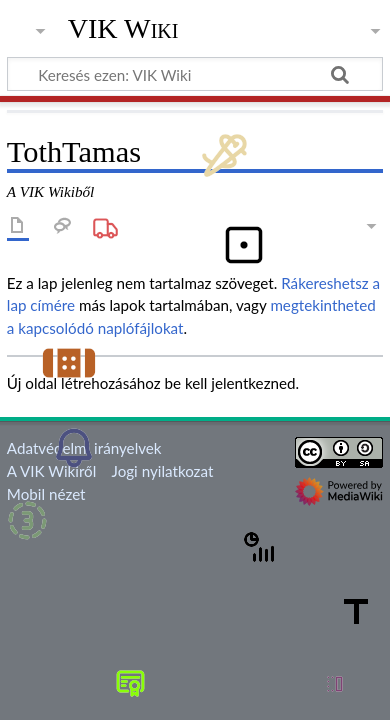 This screenshot has width=390, height=720. I want to click on access sewing or craft tools, so click(225, 155).